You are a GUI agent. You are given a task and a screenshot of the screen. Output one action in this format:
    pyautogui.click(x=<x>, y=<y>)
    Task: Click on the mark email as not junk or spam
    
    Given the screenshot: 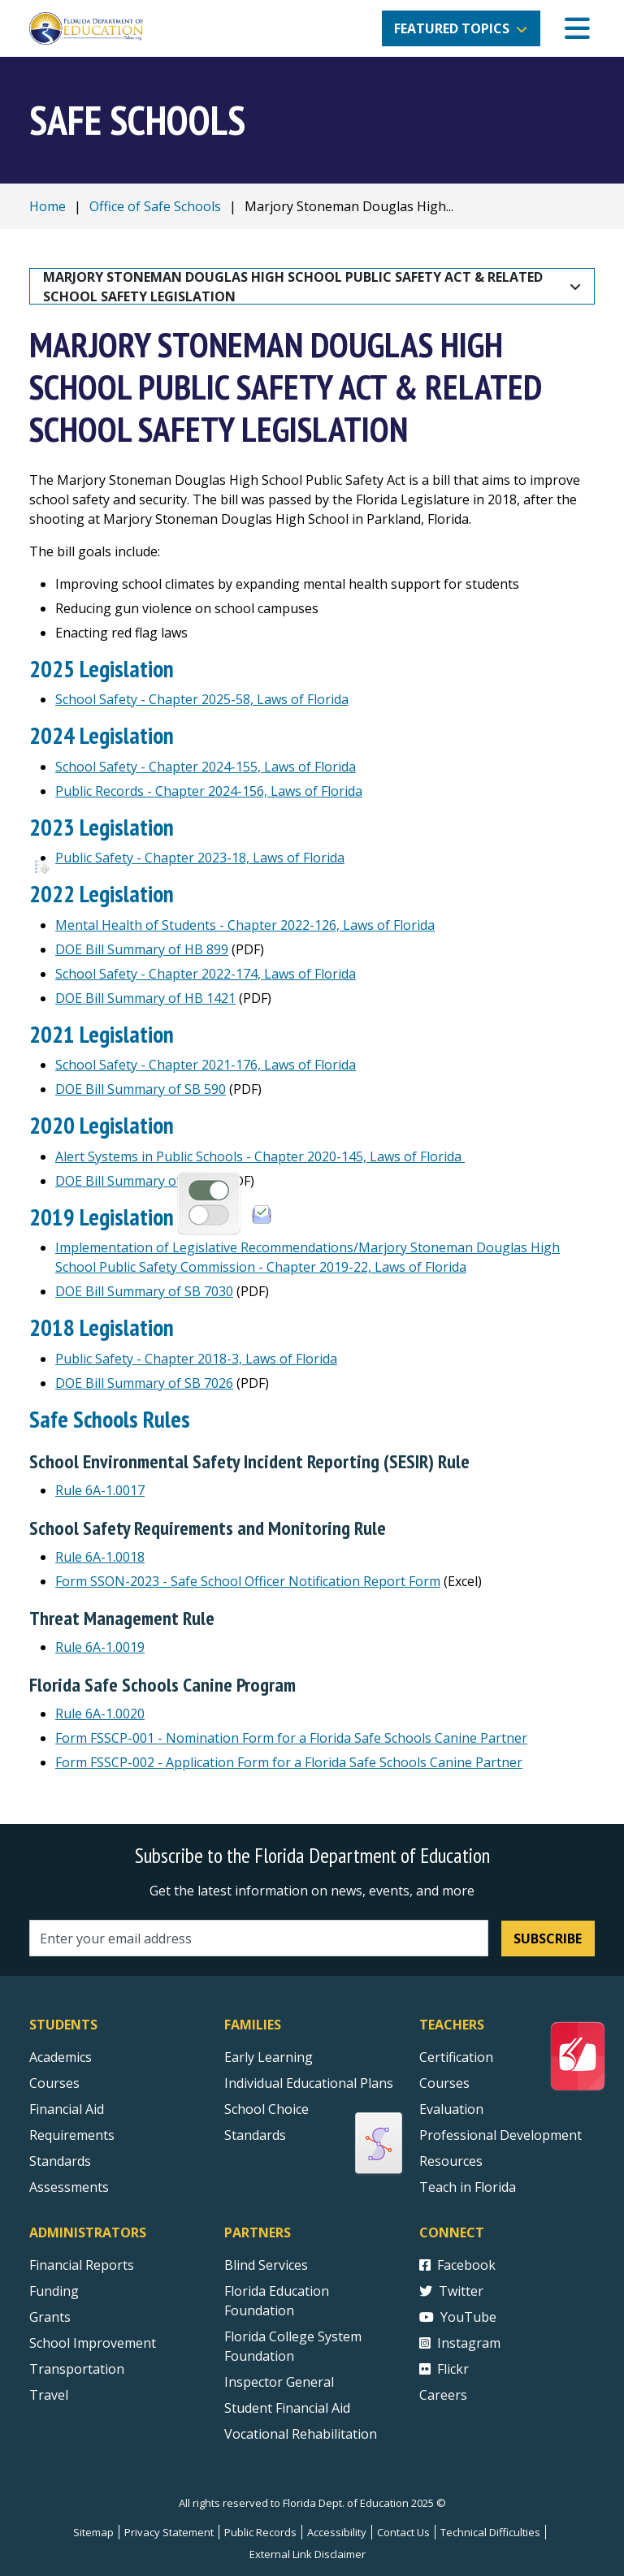 What is the action you would take?
    pyautogui.click(x=262, y=1215)
    